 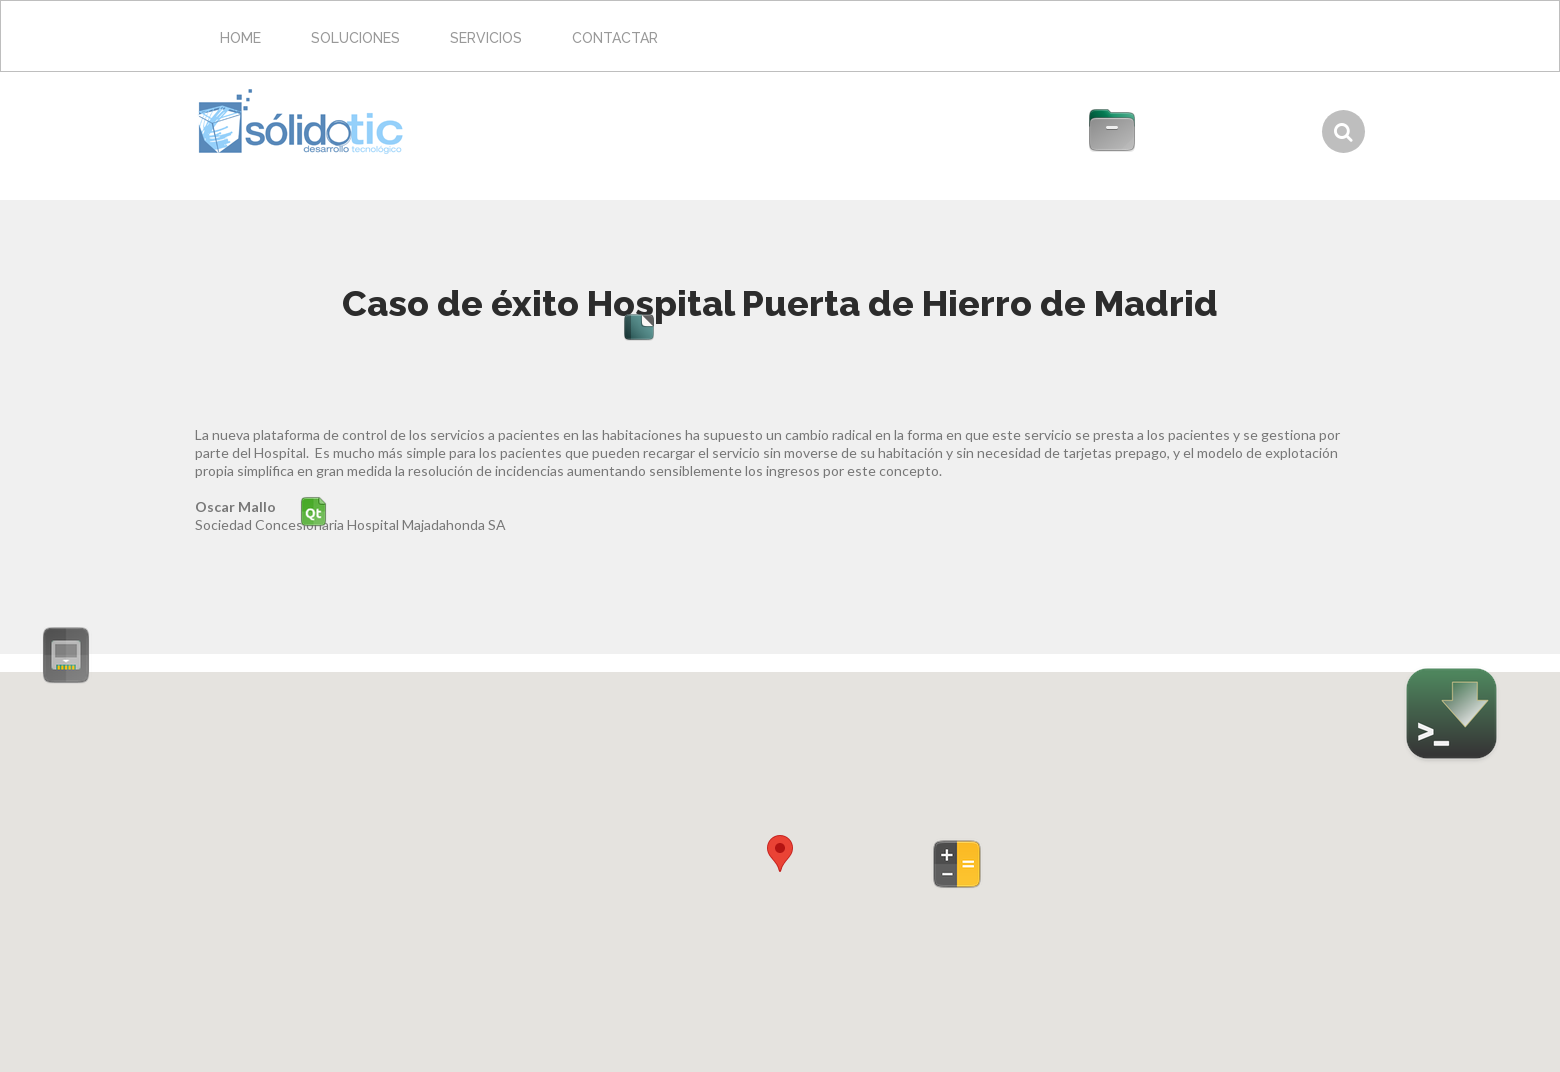 What do you see at coordinates (639, 326) in the screenshot?
I see `change desktop wallpaper settings` at bounding box center [639, 326].